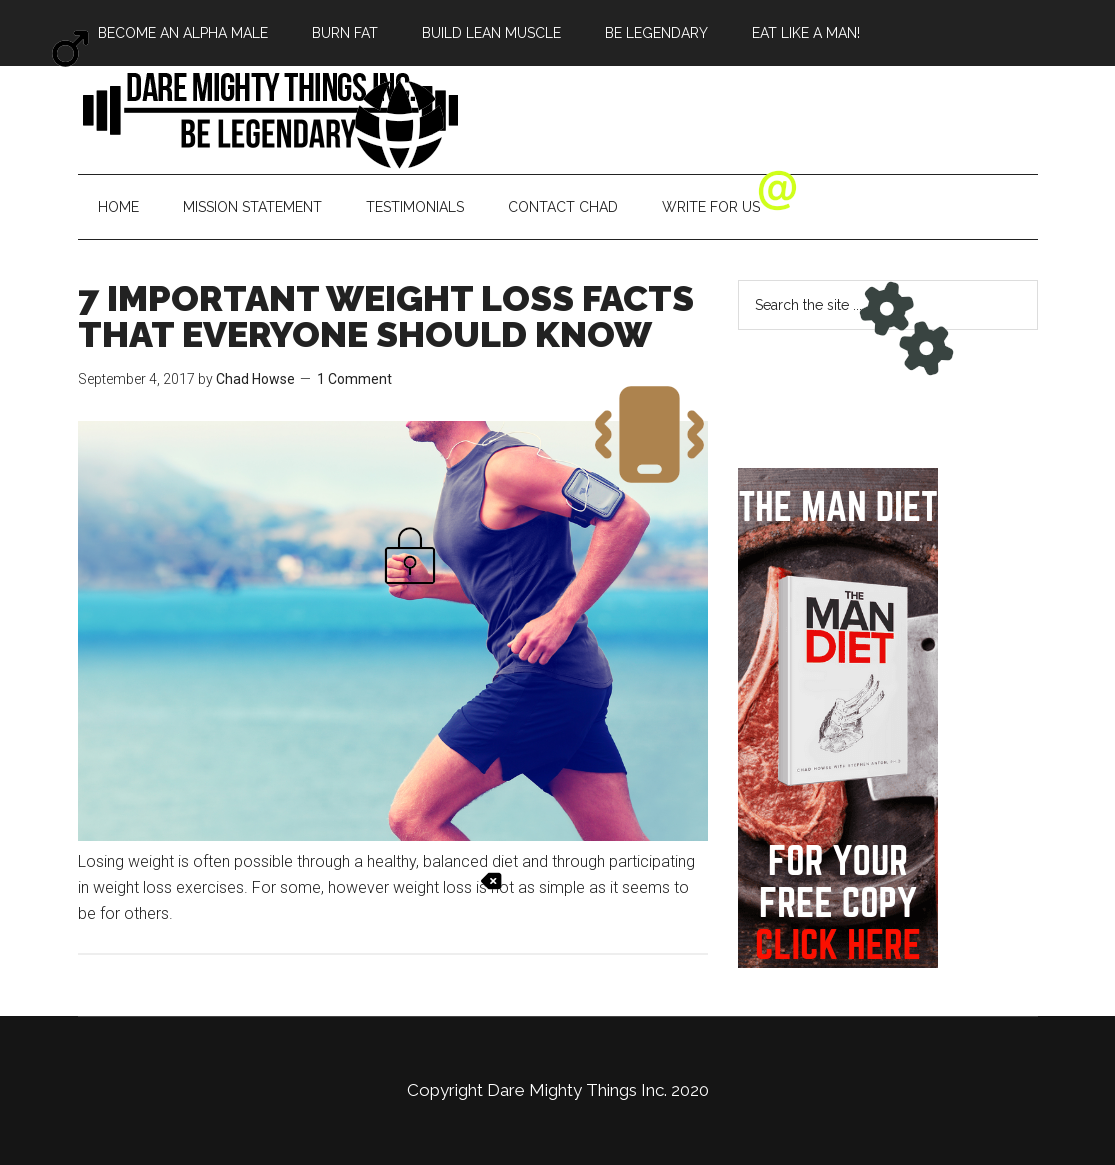 The height and width of the screenshot is (1165, 1115). I want to click on access security or privacy settings, so click(410, 559).